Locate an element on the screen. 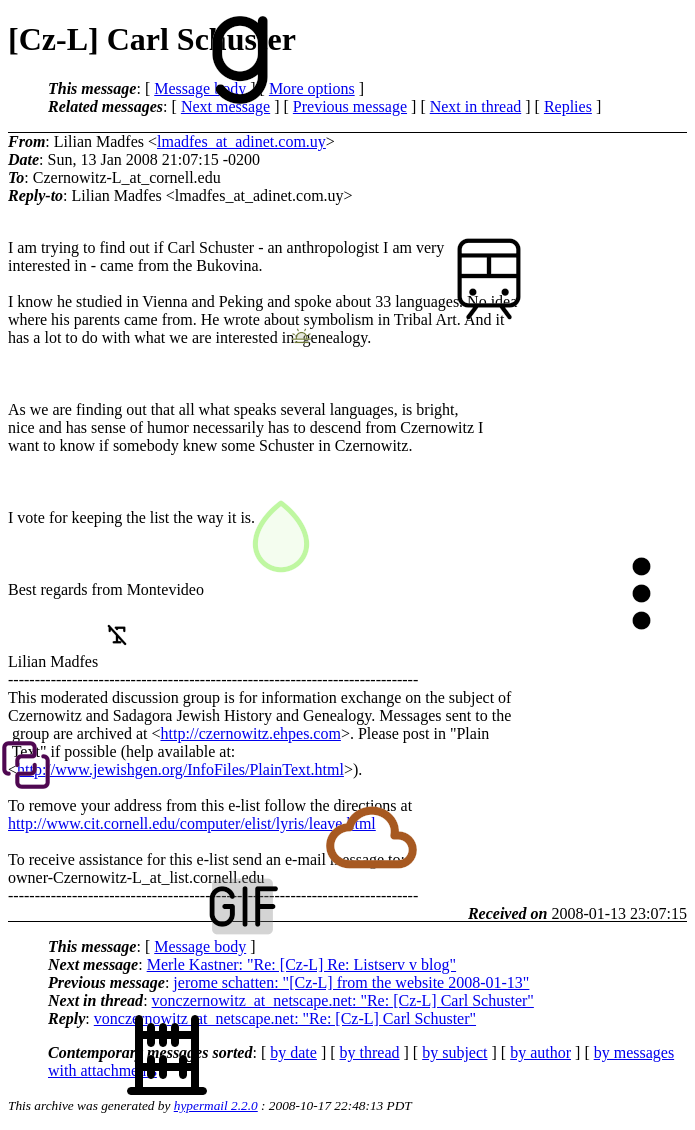 The height and width of the screenshot is (1130, 695). exclude overlapping areas in a selection is located at coordinates (26, 765).